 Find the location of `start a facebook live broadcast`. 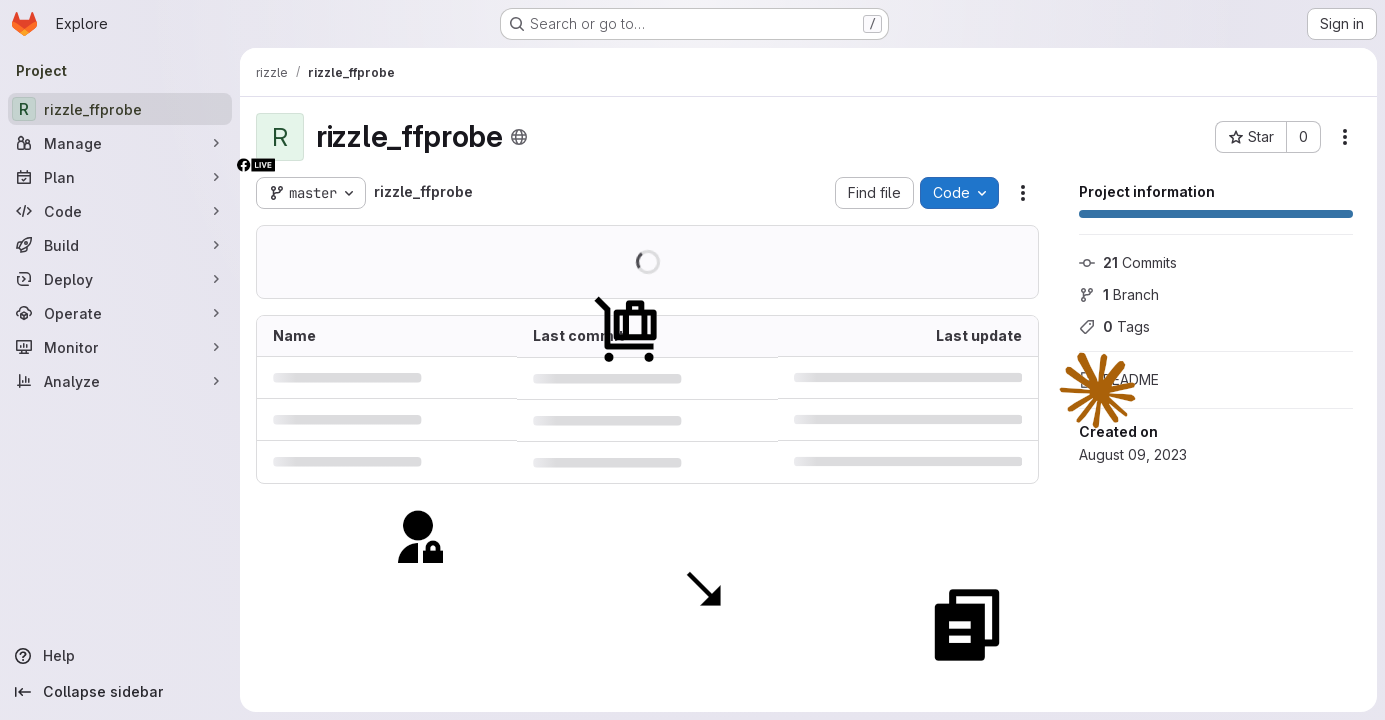

start a facebook live broadcast is located at coordinates (256, 165).